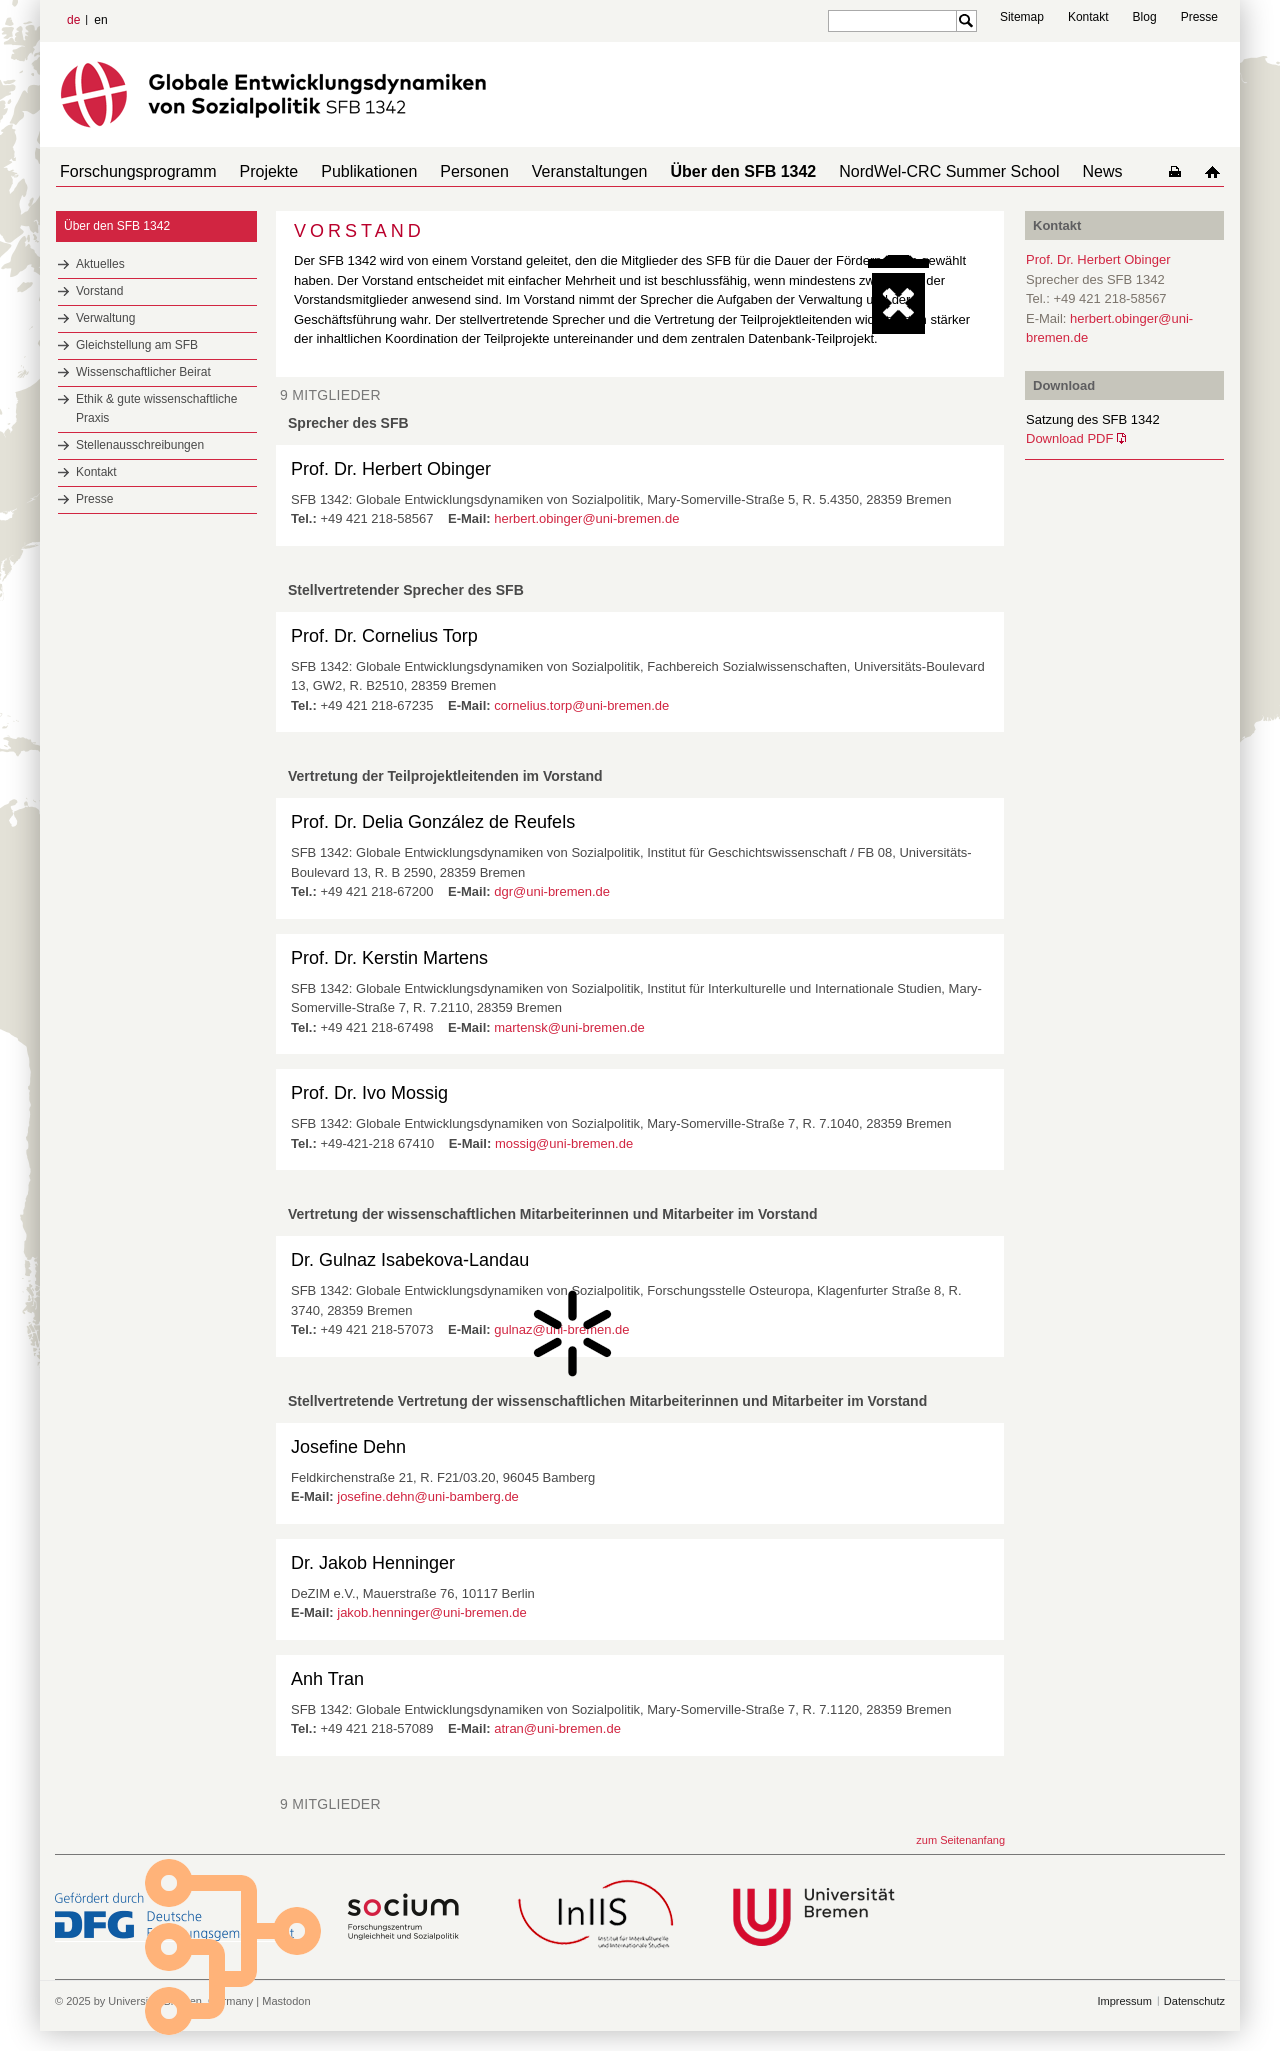 The image size is (1280, 2051). What do you see at coordinates (233, 1947) in the screenshot?
I see `view tournament bracket` at bounding box center [233, 1947].